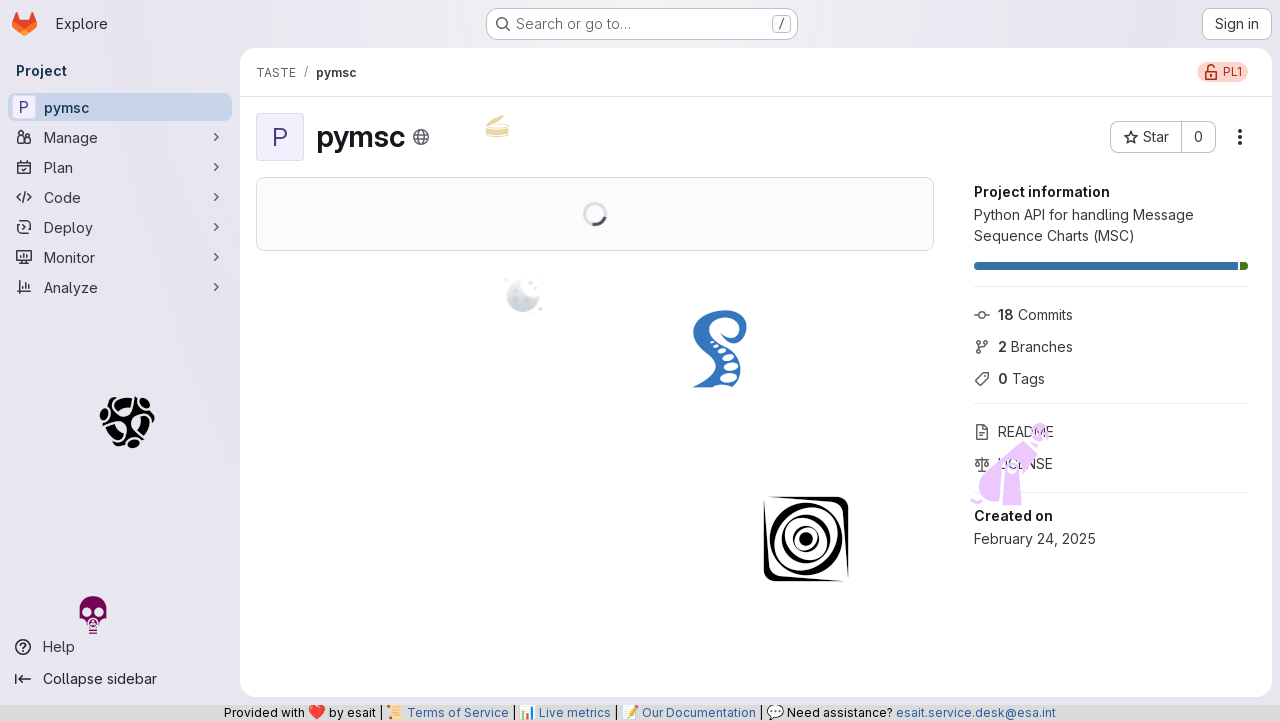 This screenshot has height=721, width=1280. I want to click on abstract decorative element or game asset, so click(806, 539).